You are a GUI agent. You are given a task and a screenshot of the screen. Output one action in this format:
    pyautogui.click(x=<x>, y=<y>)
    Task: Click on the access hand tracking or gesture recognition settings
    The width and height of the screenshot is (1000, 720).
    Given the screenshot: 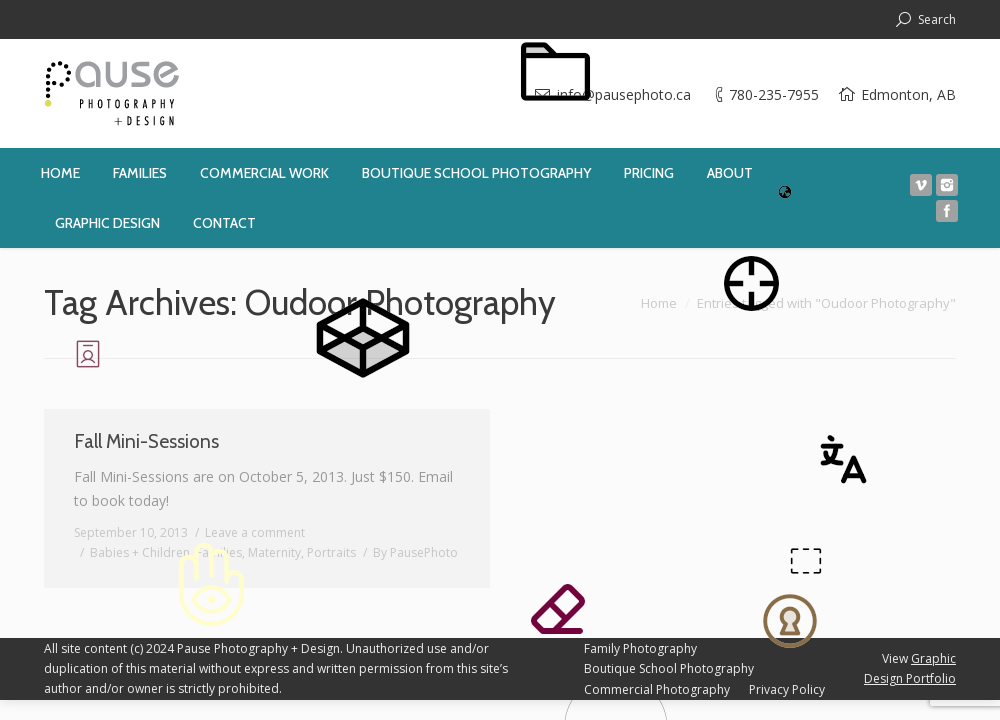 What is the action you would take?
    pyautogui.click(x=211, y=584)
    